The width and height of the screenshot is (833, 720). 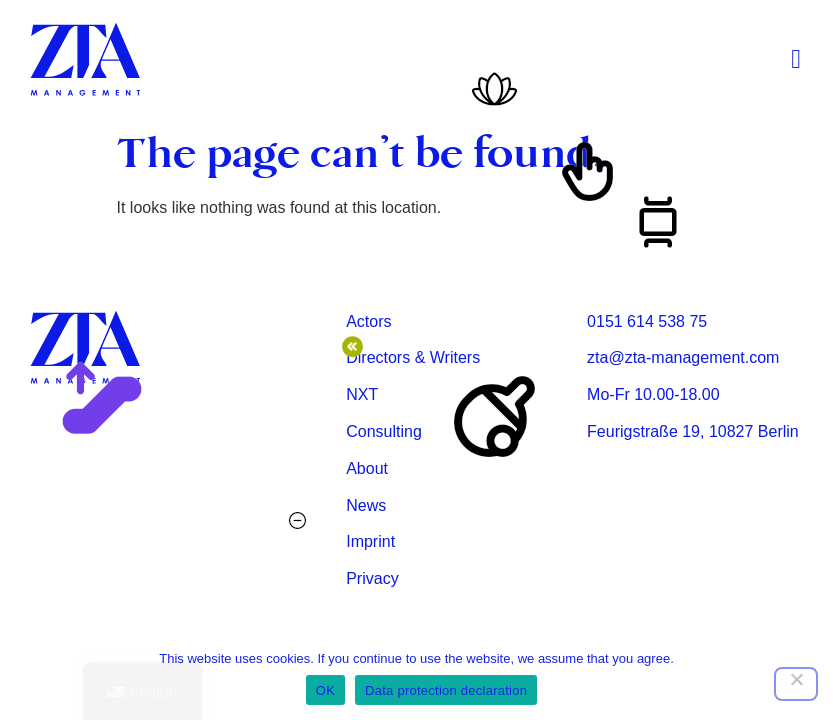 What do you see at coordinates (494, 416) in the screenshot?
I see `access table tennis or ping pong game` at bounding box center [494, 416].